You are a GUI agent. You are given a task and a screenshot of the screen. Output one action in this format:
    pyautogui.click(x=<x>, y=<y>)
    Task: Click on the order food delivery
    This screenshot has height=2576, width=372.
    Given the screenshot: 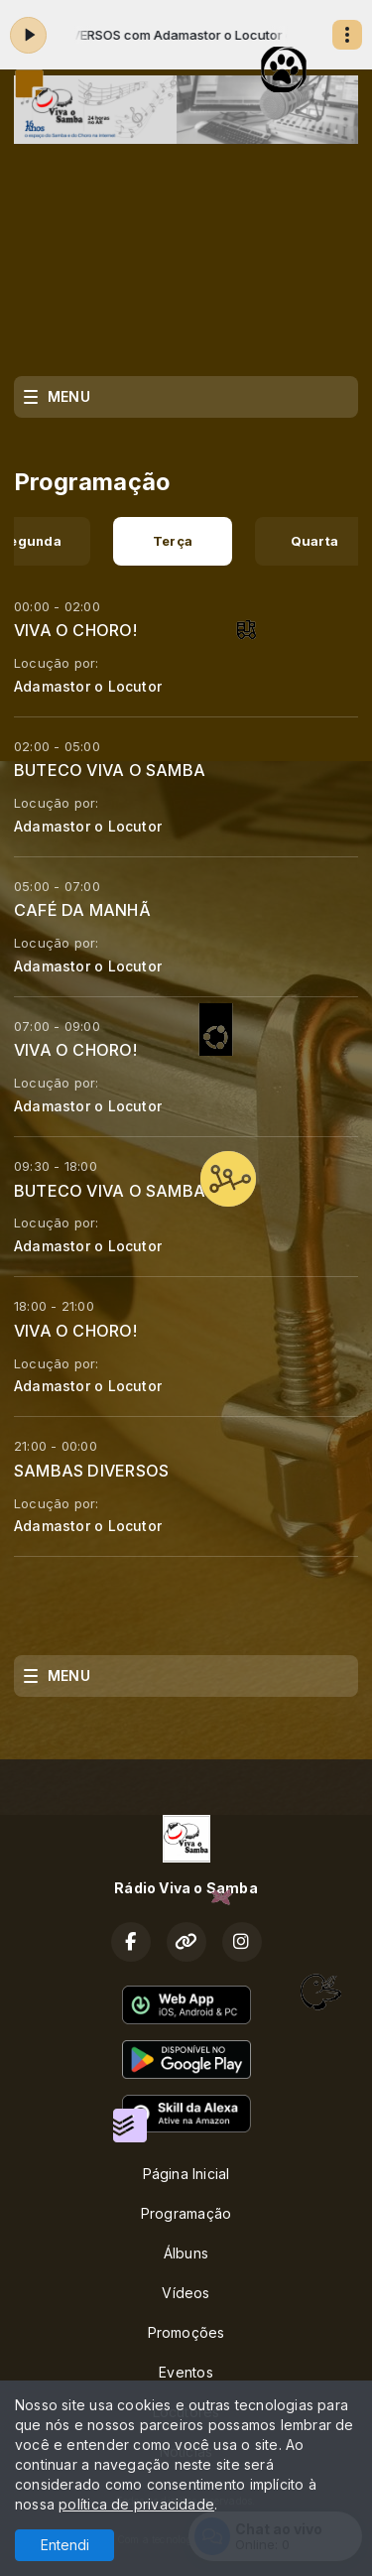 What is the action you would take?
    pyautogui.click(x=246, y=630)
    